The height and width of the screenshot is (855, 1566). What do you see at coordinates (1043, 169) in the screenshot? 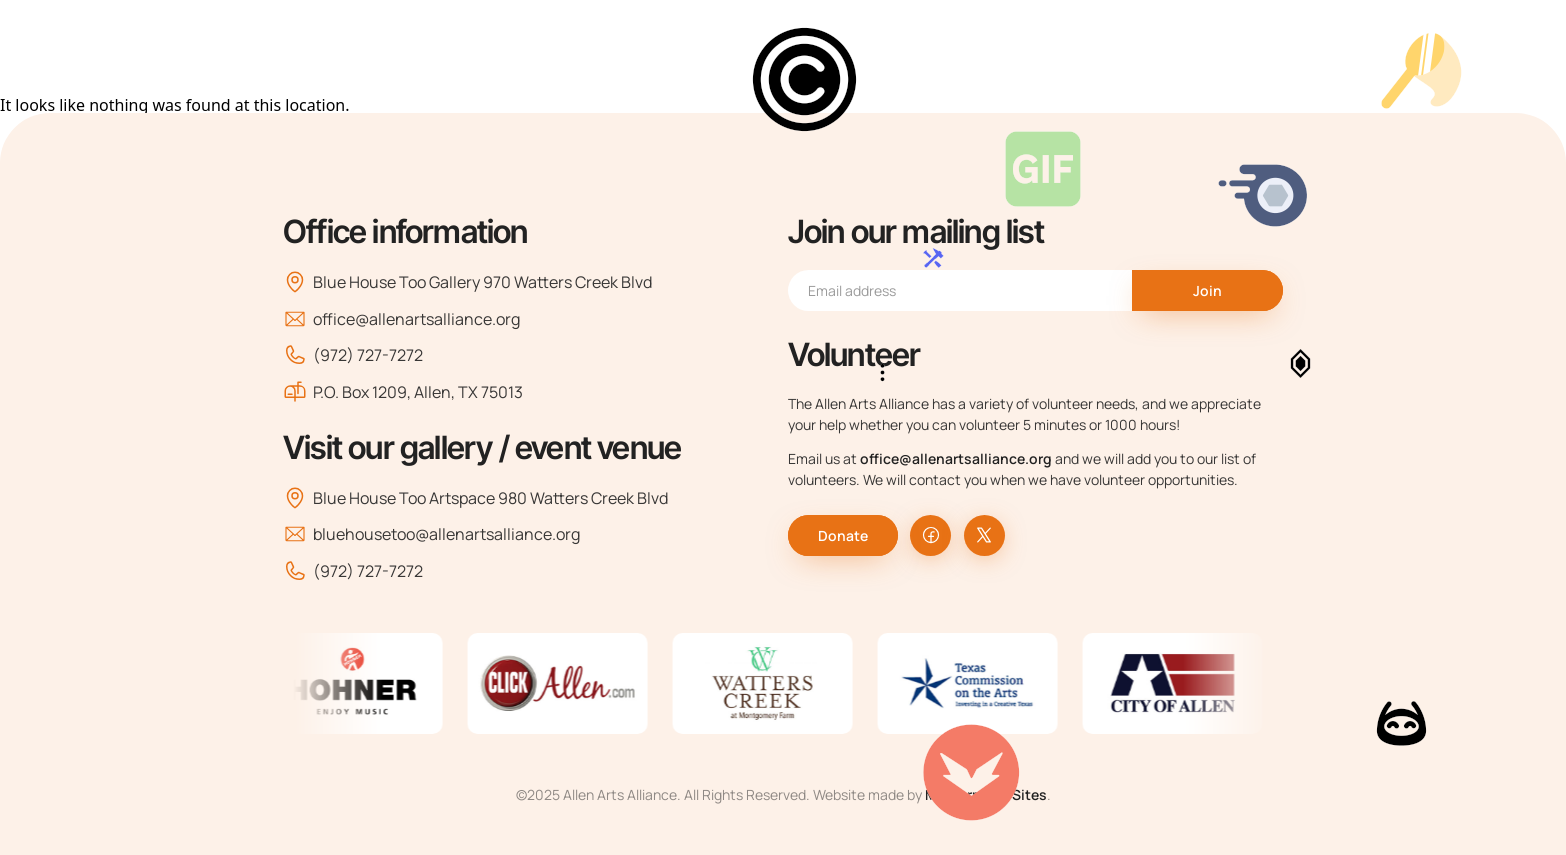
I see `insert a GIF into your message` at bounding box center [1043, 169].